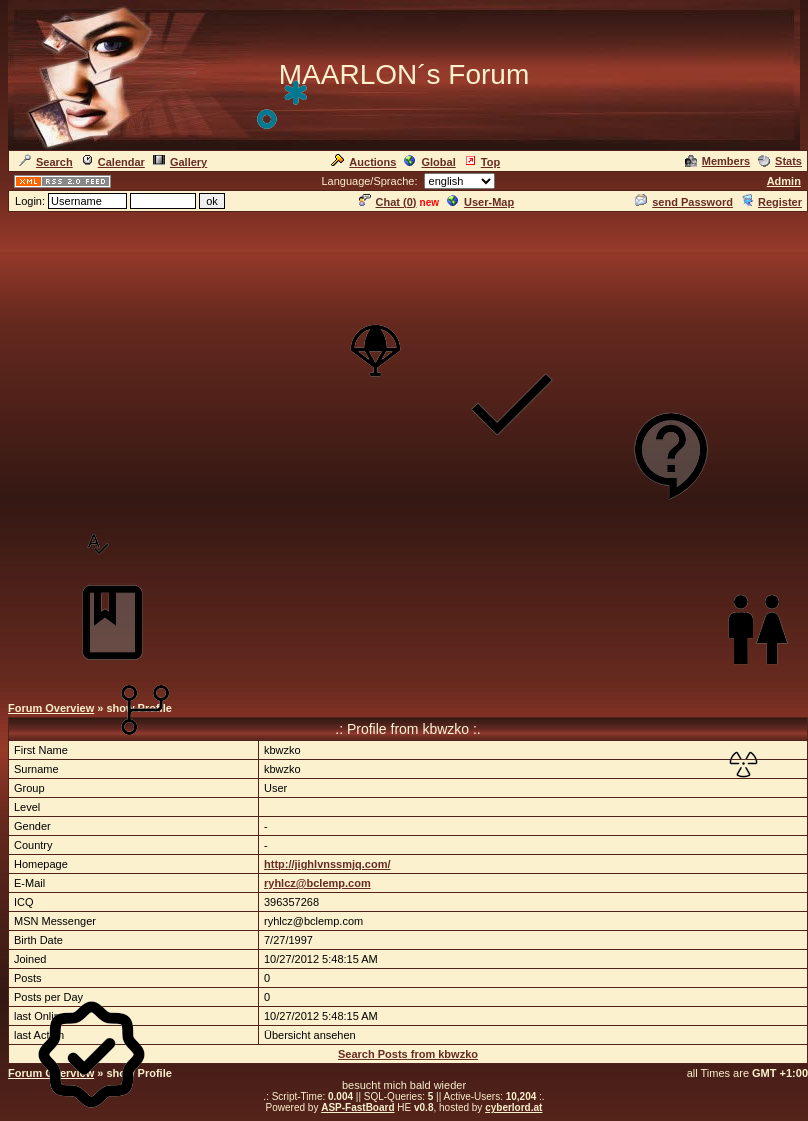 Image resolution: width=808 pixels, height=1121 pixels. What do you see at coordinates (673, 455) in the screenshot?
I see `contact customer support` at bounding box center [673, 455].